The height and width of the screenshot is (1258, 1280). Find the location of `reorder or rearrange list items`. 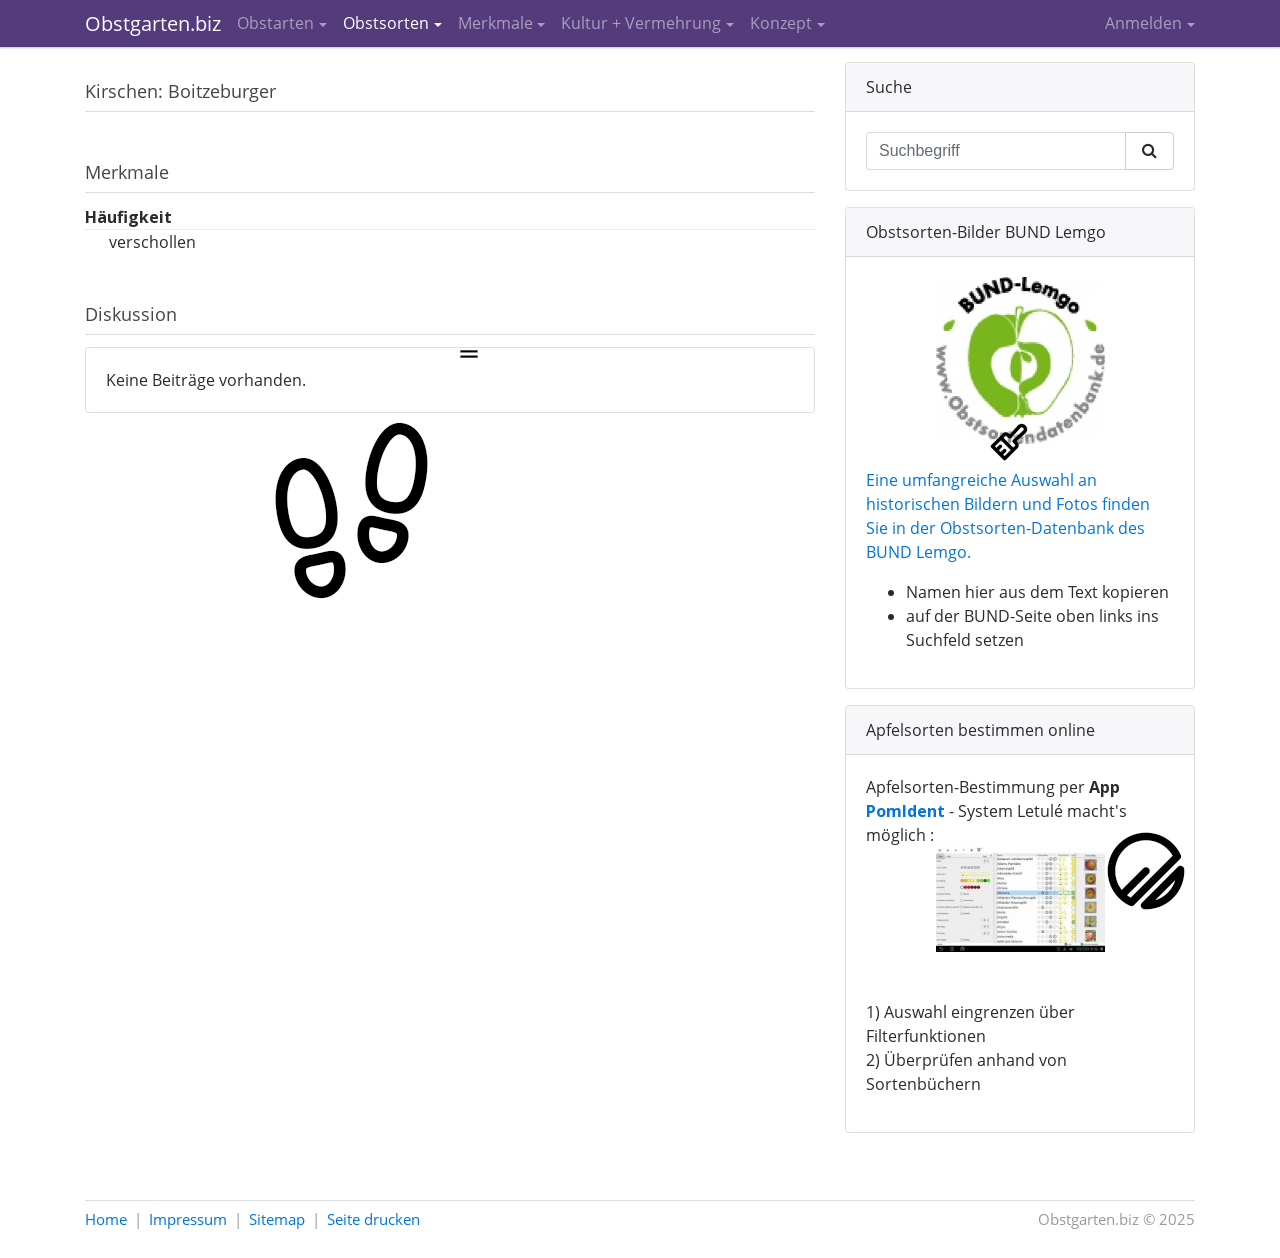

reorder or rearrange list items is located at coordinates (469, 354).